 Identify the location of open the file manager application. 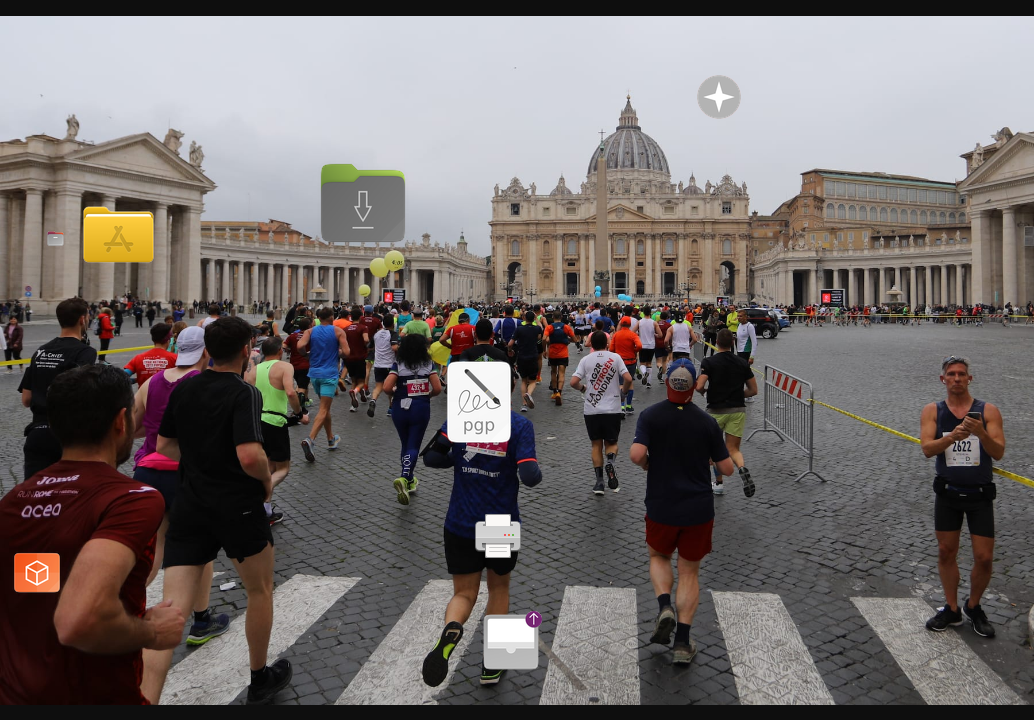
(55, 238).